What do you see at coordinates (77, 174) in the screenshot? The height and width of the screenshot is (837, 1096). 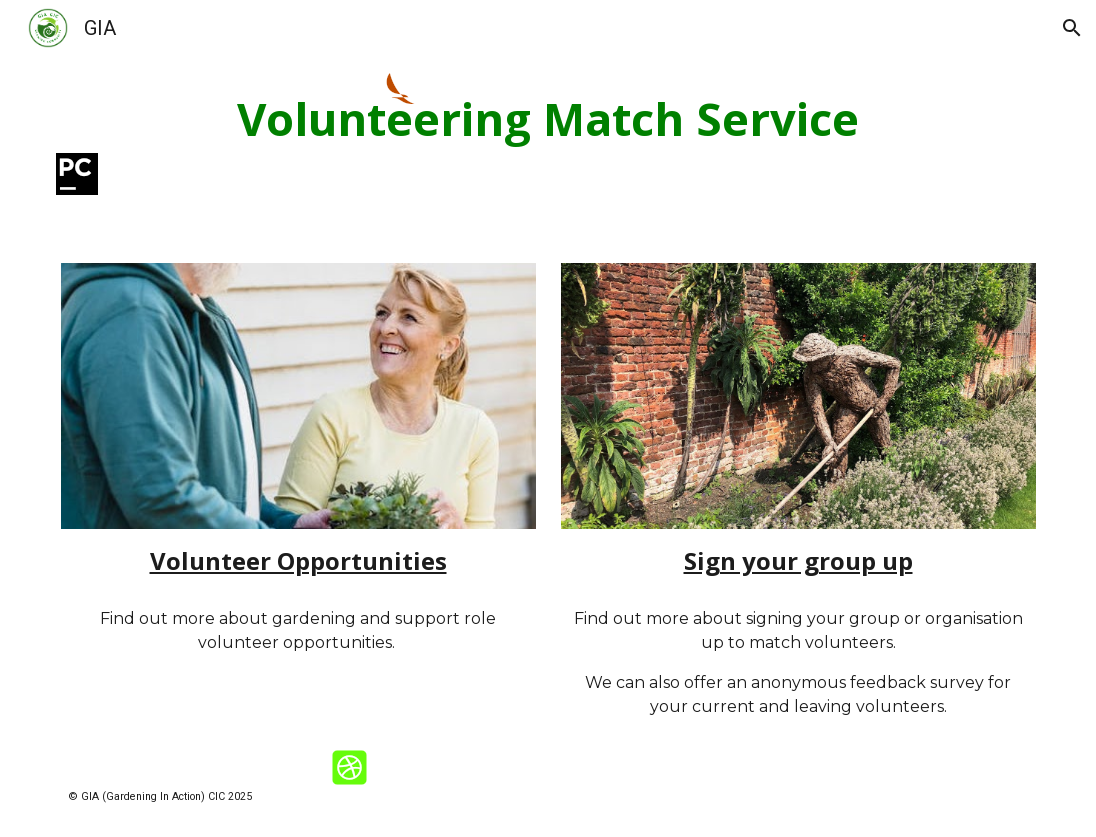 I see `open PyCharm IDE` at bounding box center [77, 174].